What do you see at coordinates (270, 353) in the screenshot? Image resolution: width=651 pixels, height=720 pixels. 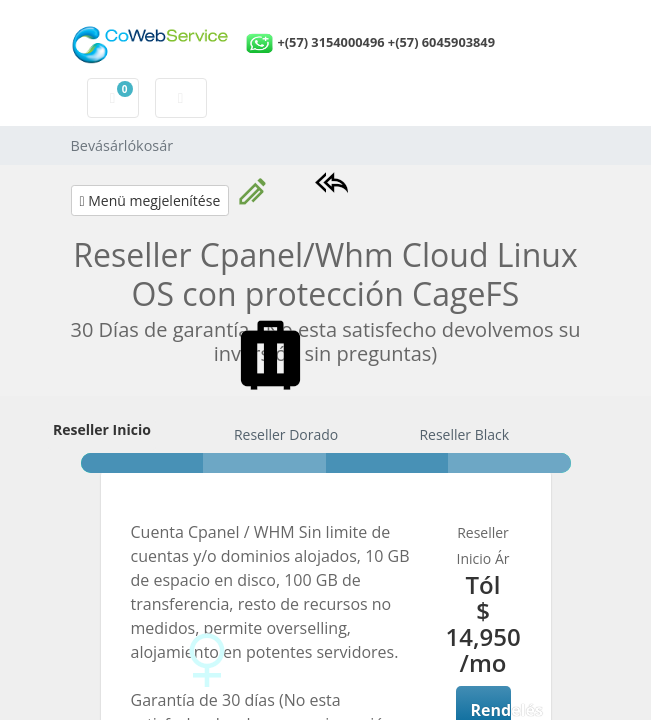 I see `access travel or trip planning features` at bounding box center [270, 353].